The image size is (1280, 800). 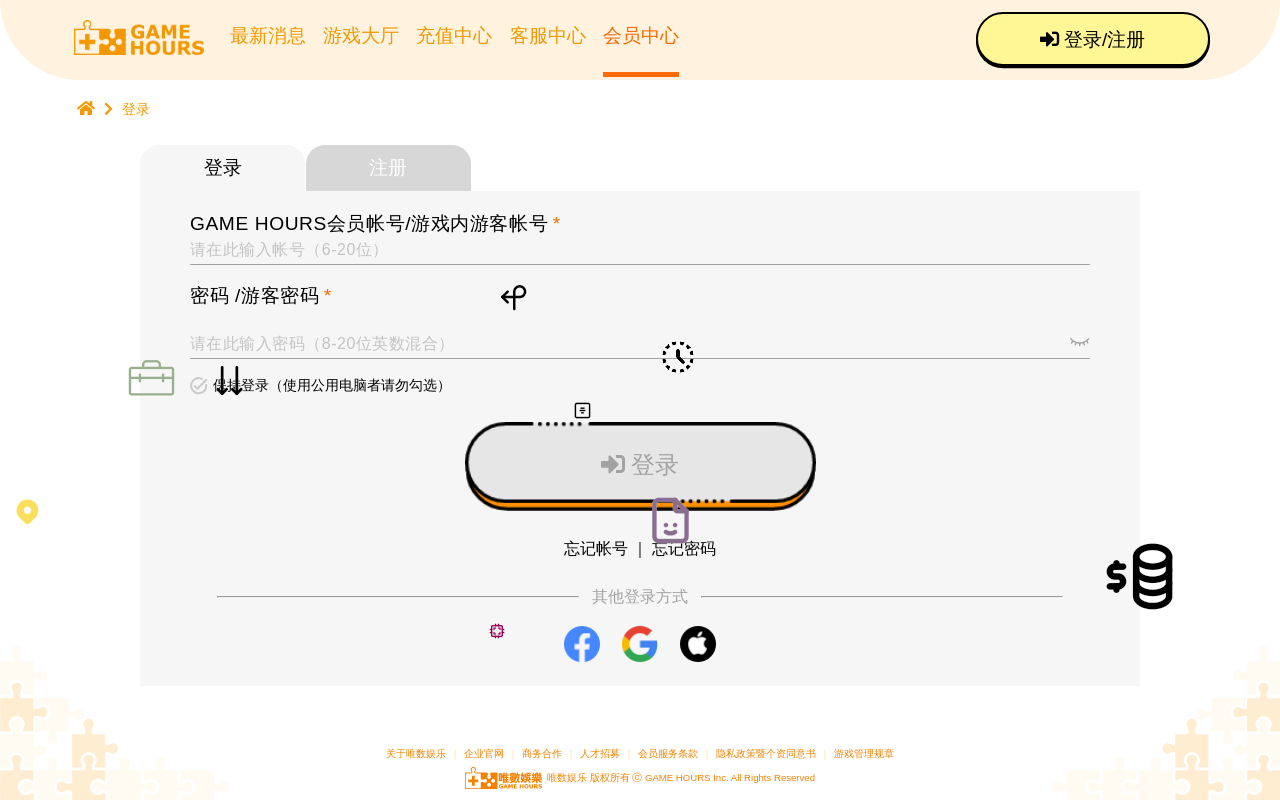 I want to click on center align content horizontally and vertically, so click(x=582, y=410).